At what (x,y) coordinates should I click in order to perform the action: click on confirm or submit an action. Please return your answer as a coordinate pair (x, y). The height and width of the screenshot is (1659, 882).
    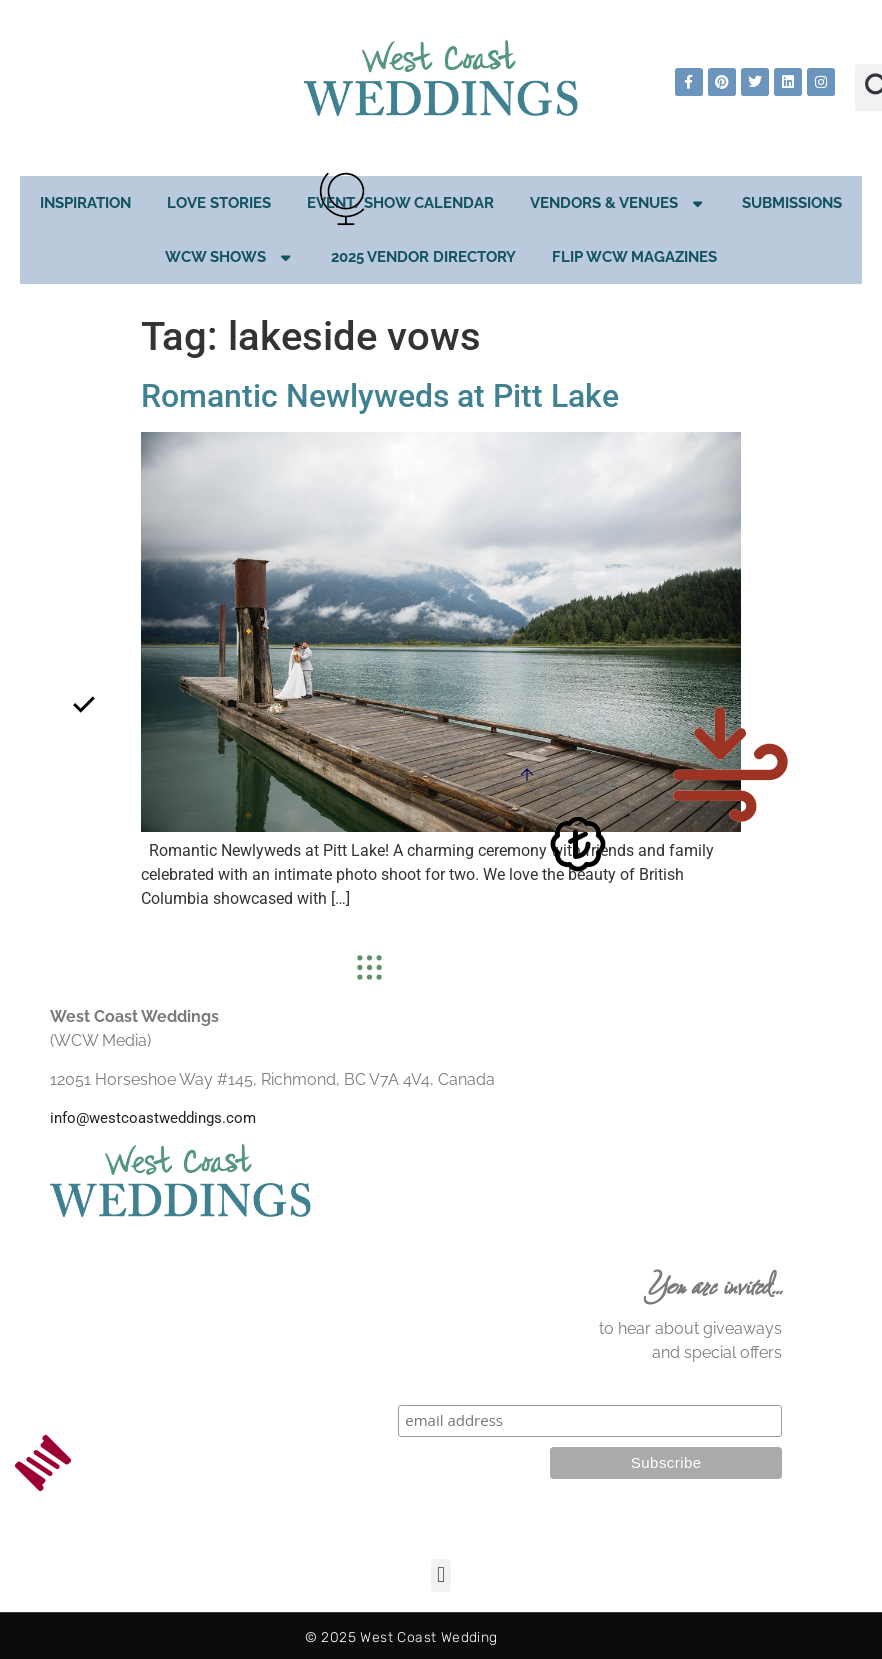
    Looking at the image, I should click on (84, 704).